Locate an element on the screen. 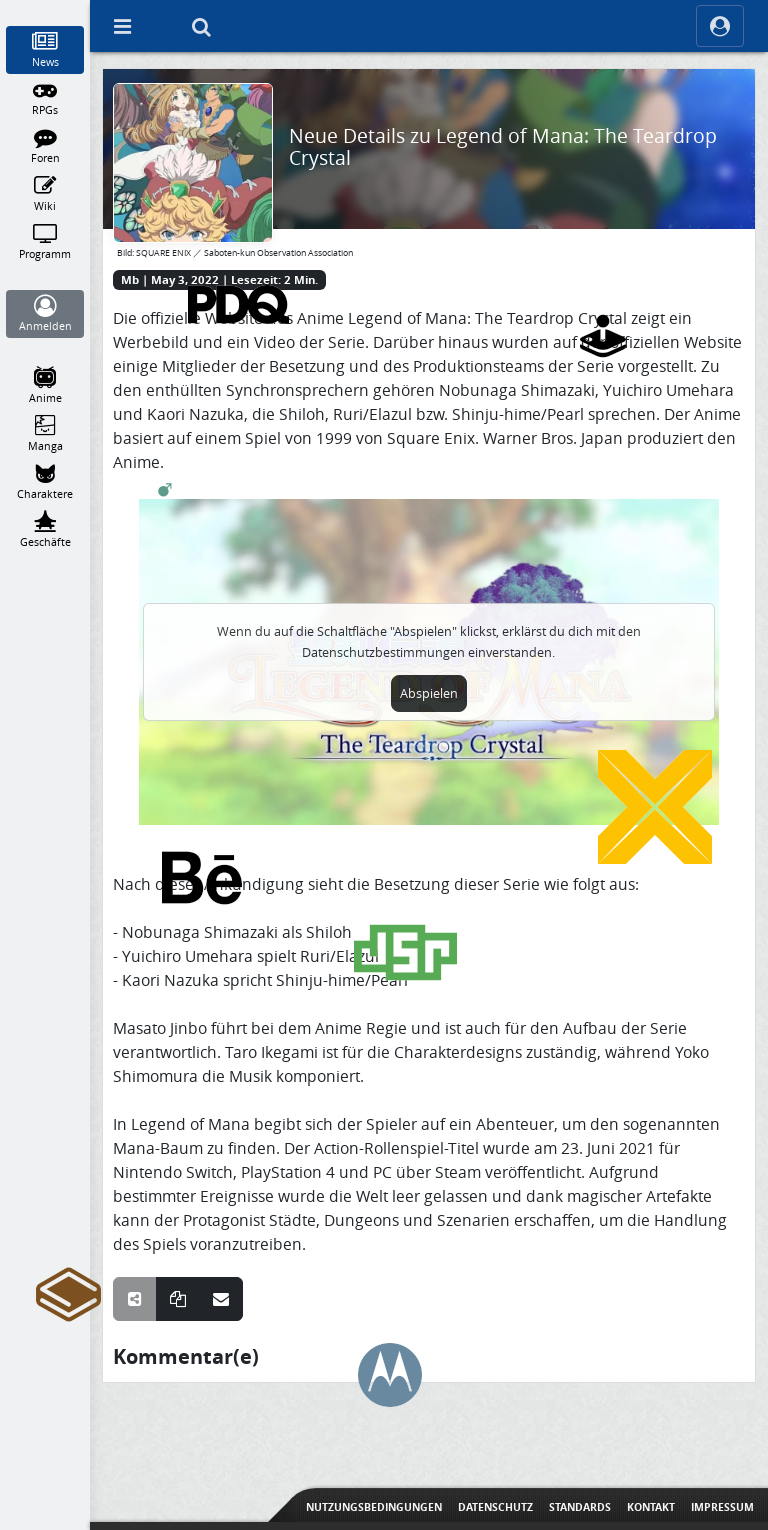 The width and height of the screenshot is (768, 1530). indicates male or men's section is located at coordinates (164, 489).